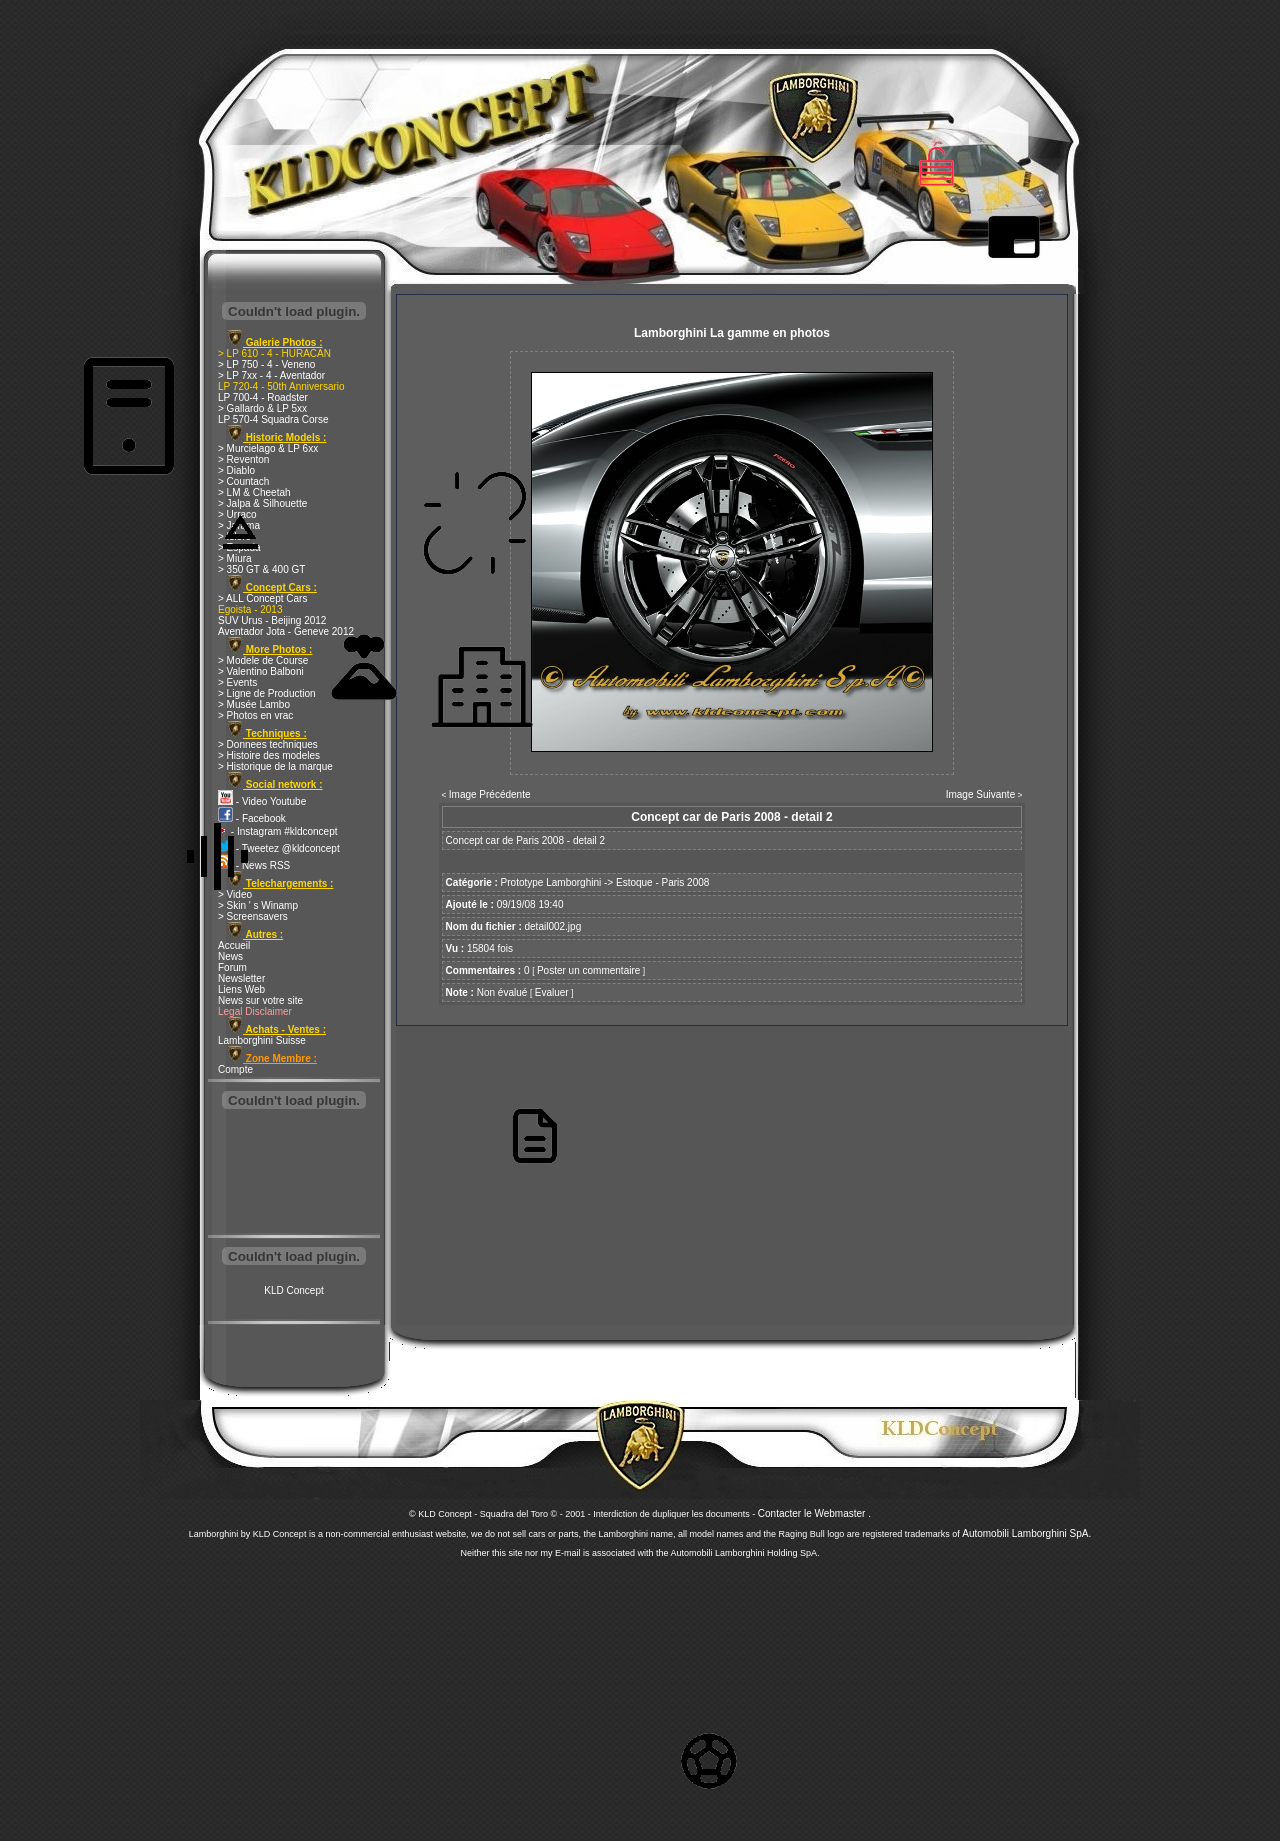 The height and width of the screenshot is (1841, 1280). Describe the element at coordinates (1014, 237) in the screenshot. I see `add a watermark or branding overlay to content` at that location.